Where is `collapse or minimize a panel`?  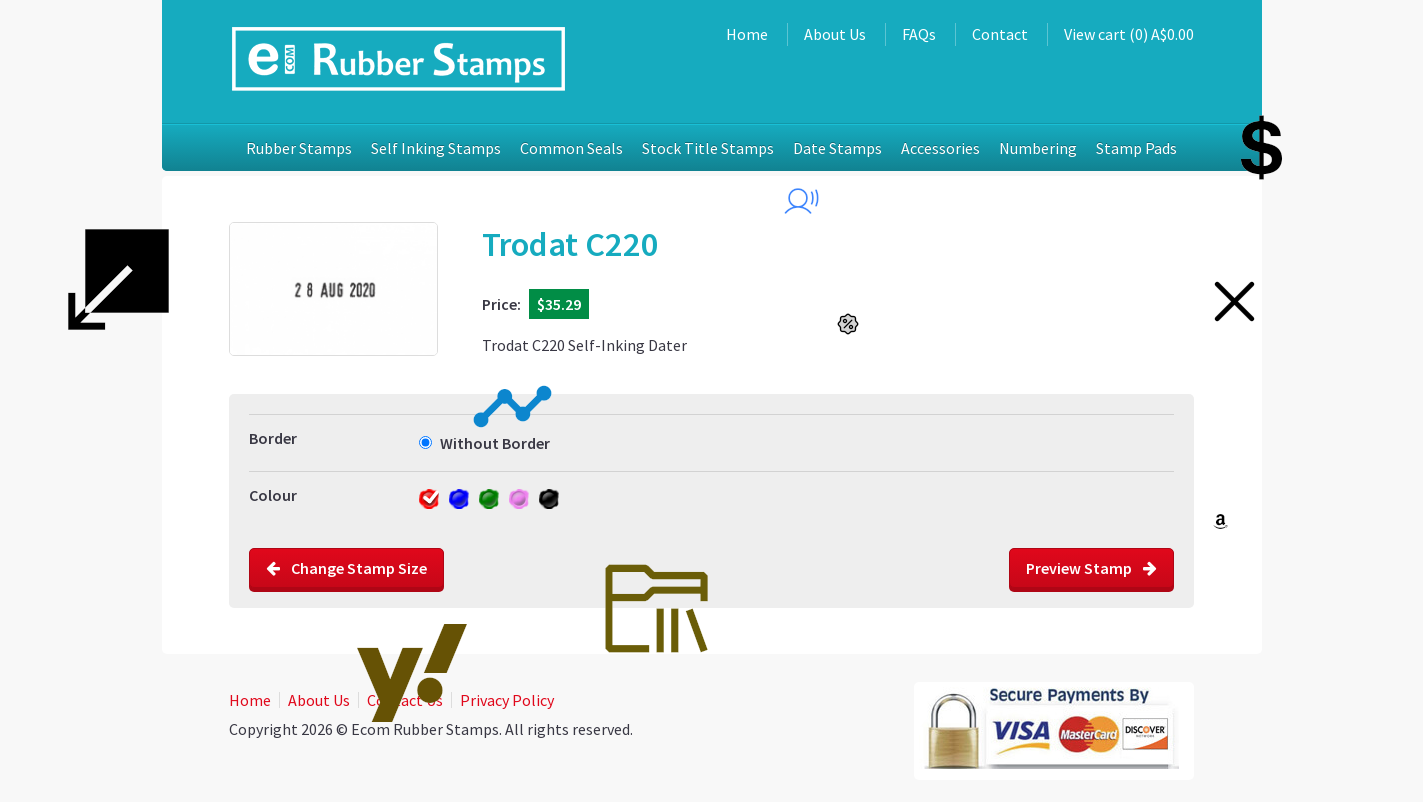 collapse or minimize a panel is located at coordinates (118, 279).